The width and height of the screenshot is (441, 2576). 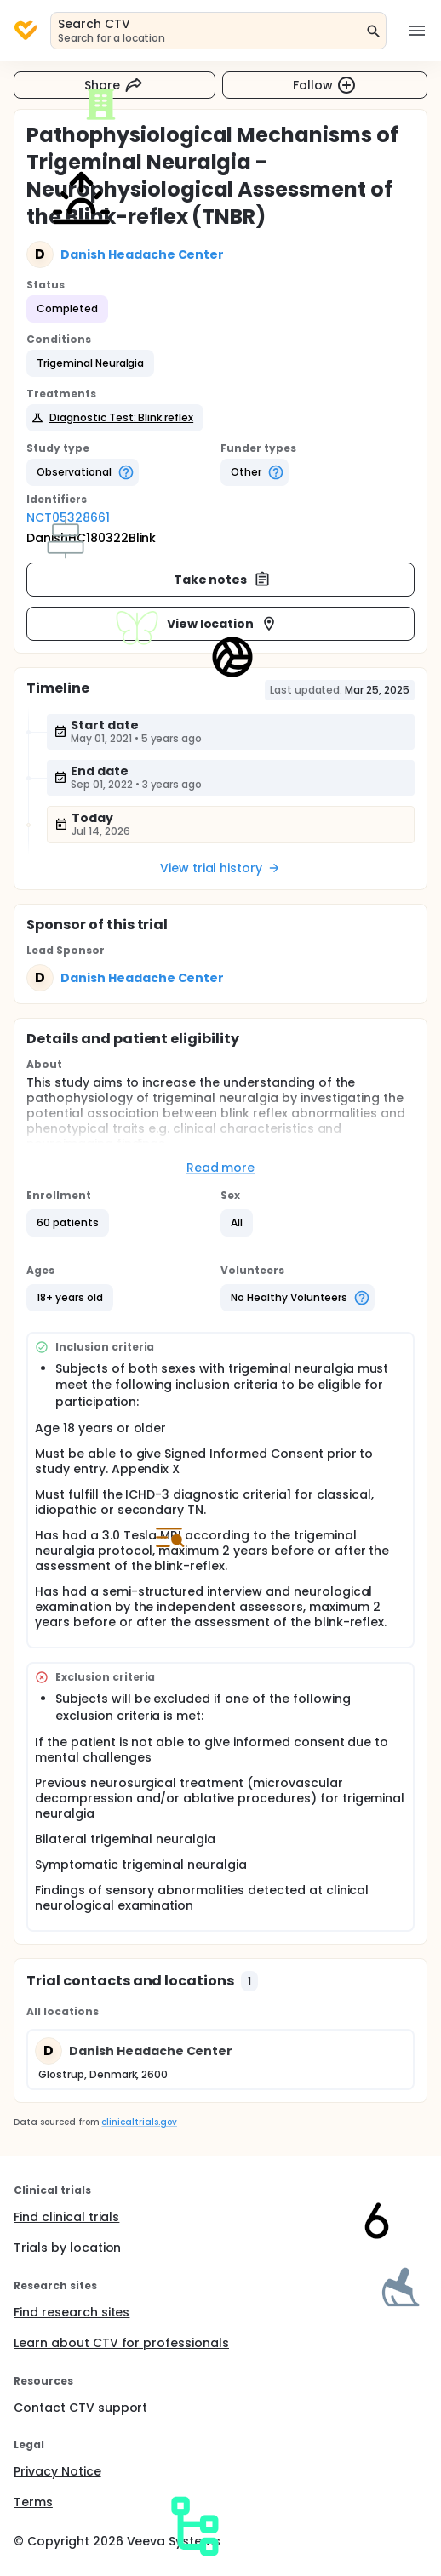 What do you see at coordinates (137, 627) in the screenshot?
I see `indicates a nature or wildlife category` at bounding box center [137, 627].